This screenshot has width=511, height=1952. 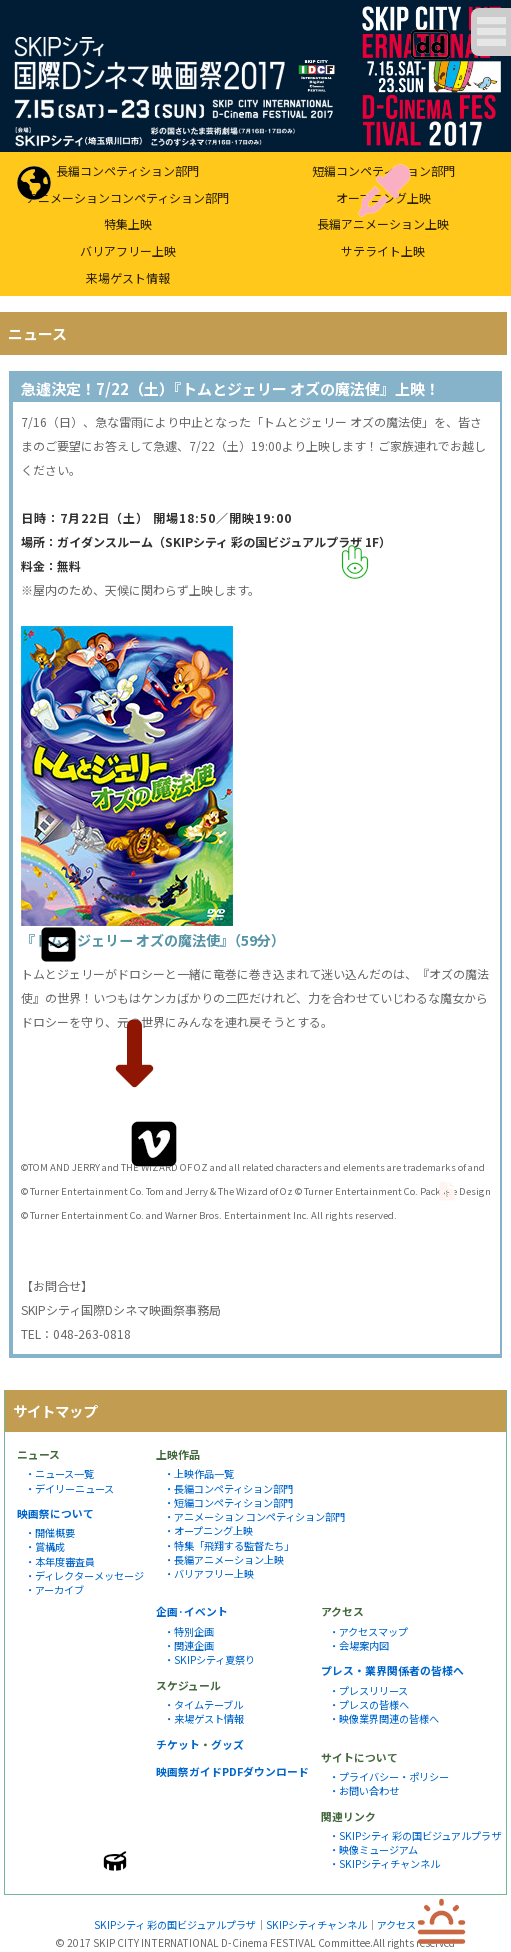 What do you see at coordinates (154, 1144) in the screenshot?
I see `open vimeo app or website` at bounding box center [154, 1144].